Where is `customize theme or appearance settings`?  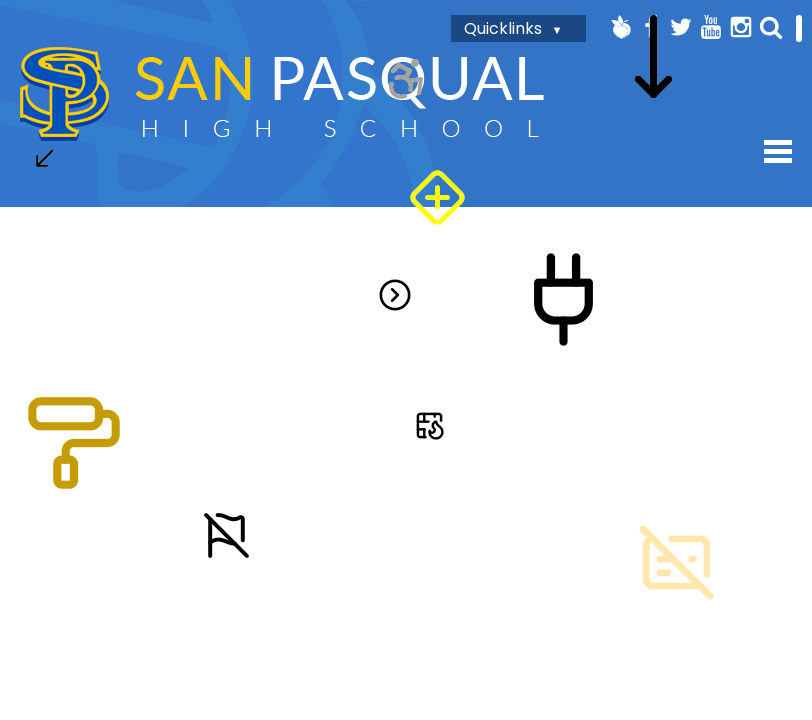
customize theme or appearance settings is located at coordinates (74, 443).